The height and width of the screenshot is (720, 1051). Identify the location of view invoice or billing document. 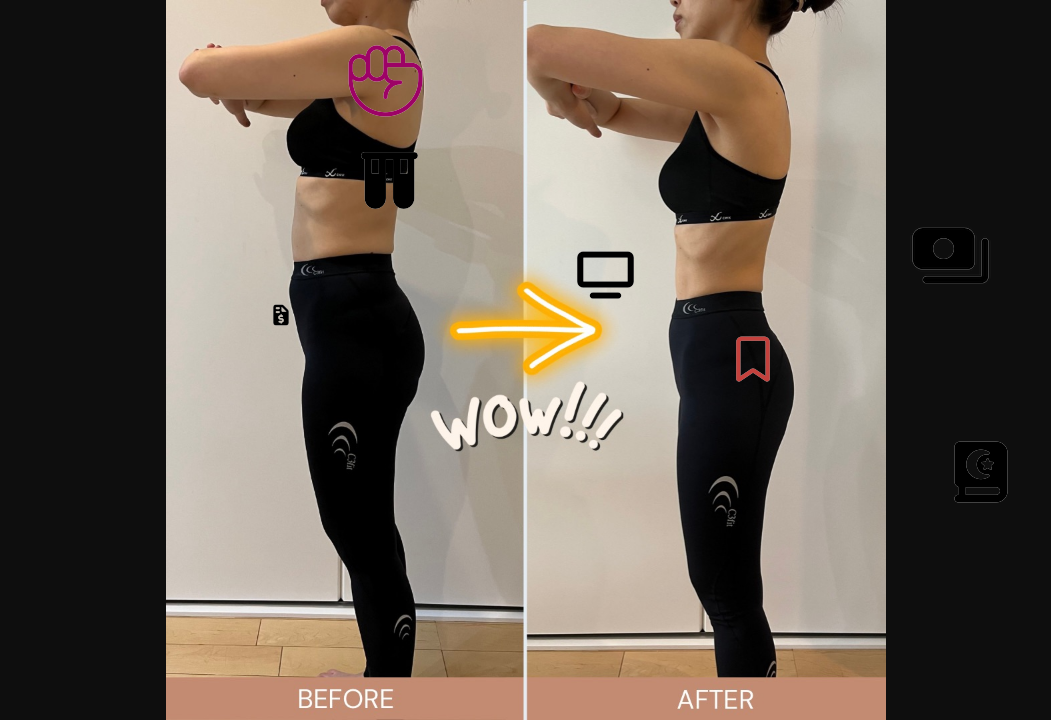
(281, 315).